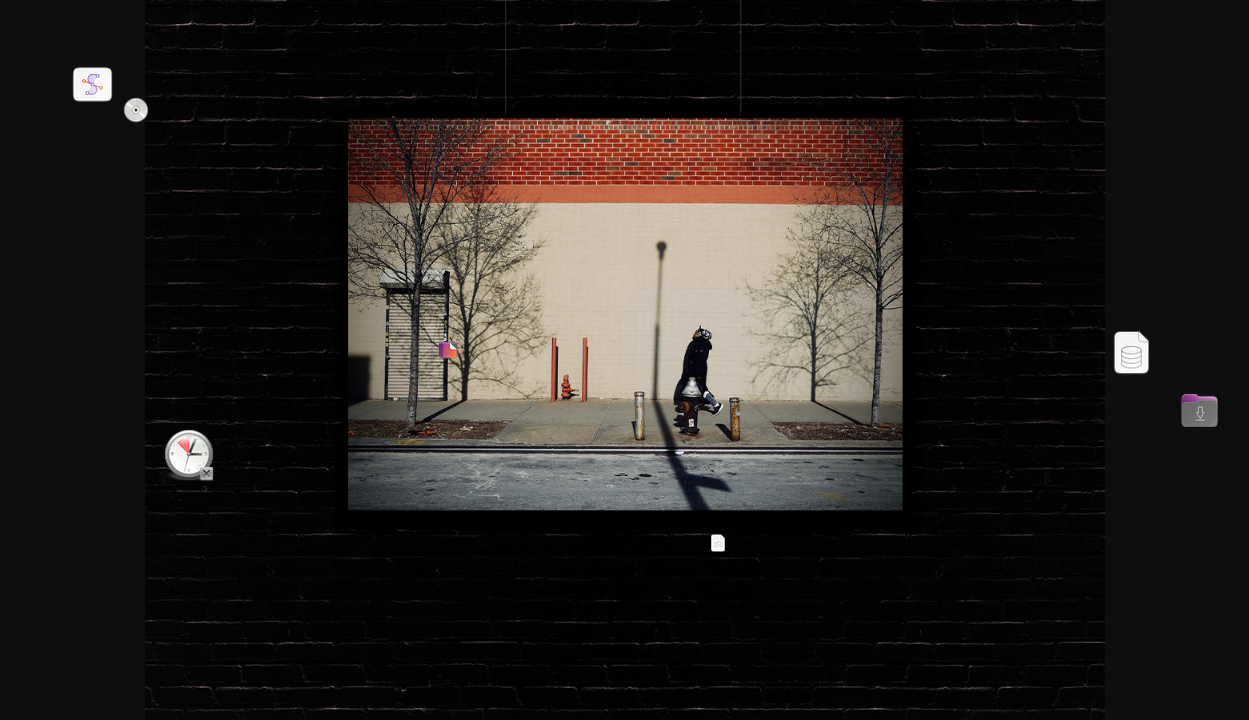 The height and width of the screenshot is (720, 1249). I want to click on an SVG vector image file, so click(92, 83).